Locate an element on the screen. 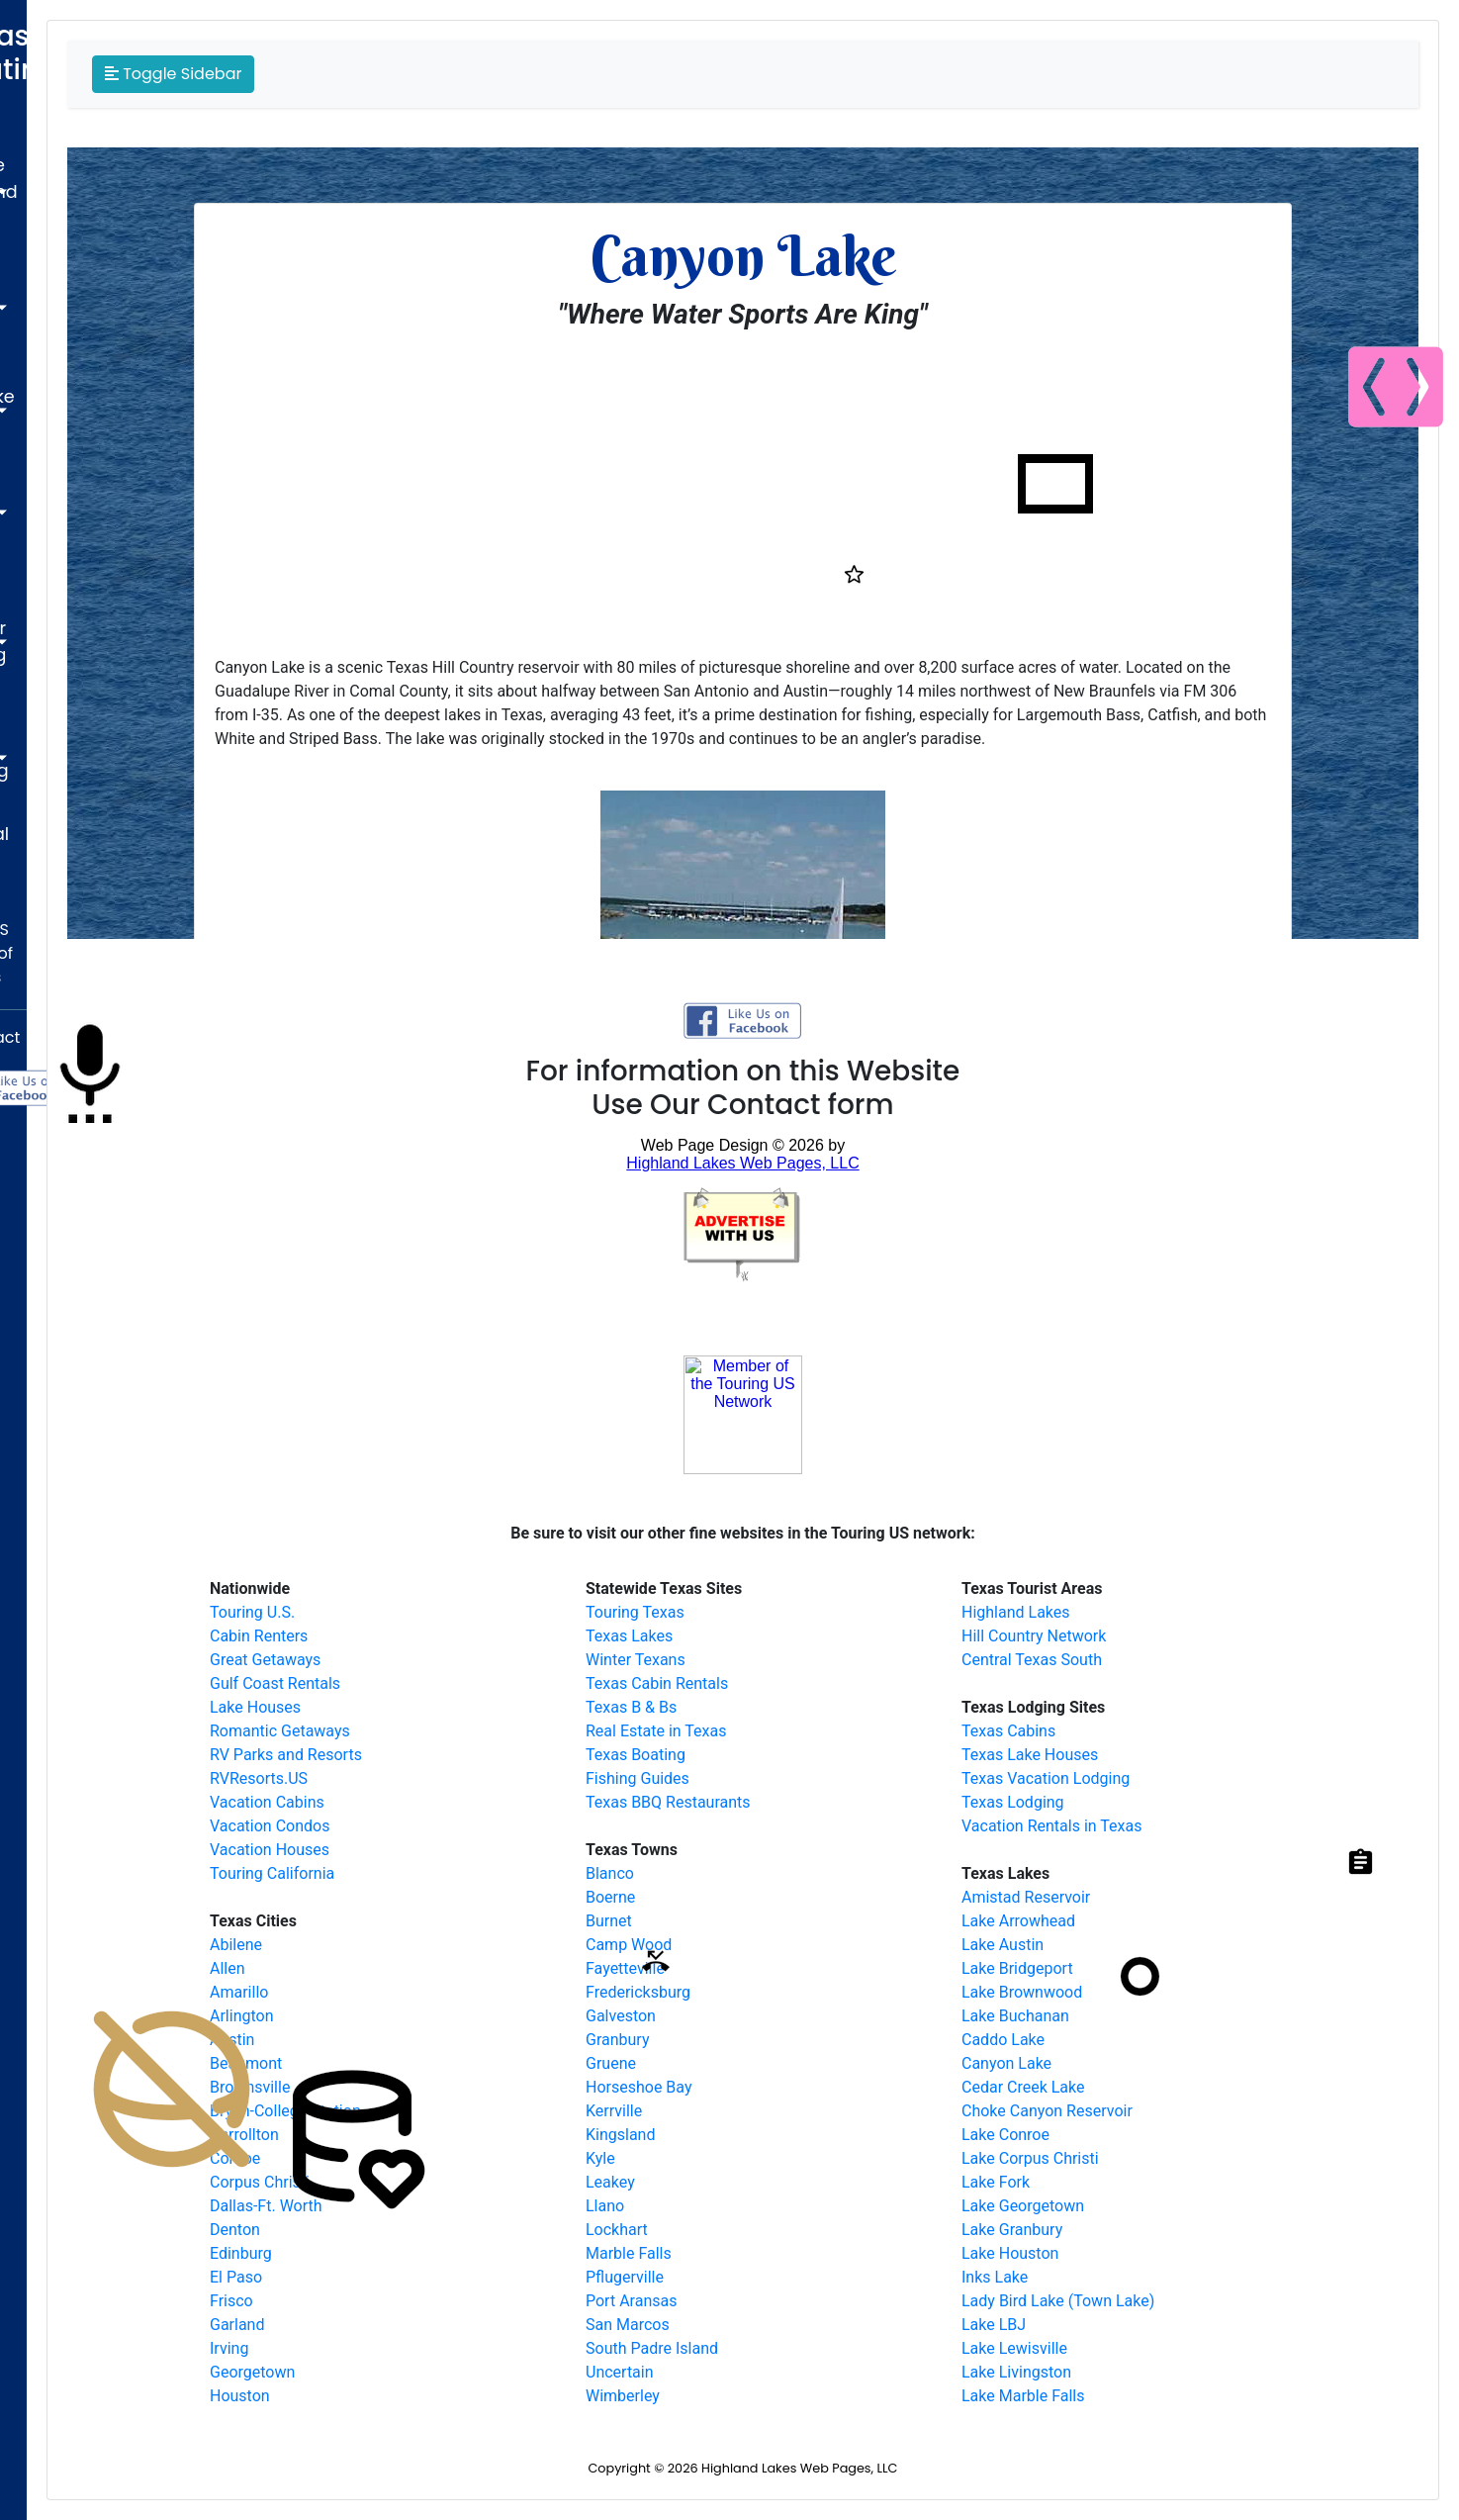  crop image to 5:4 aspect ratio is located at coordinates (1055, 484).